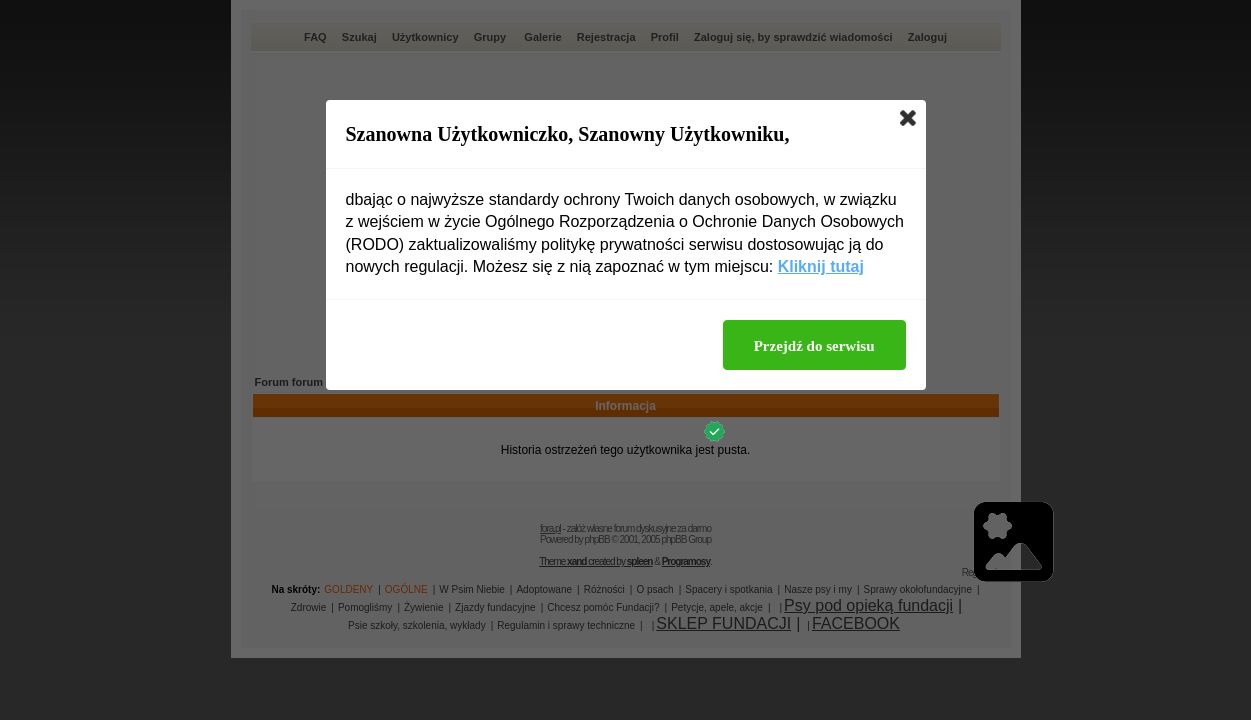  Describe the element at coordinates (714, 431) in the screenshot. I see `indicates a verified discord server` at that location.